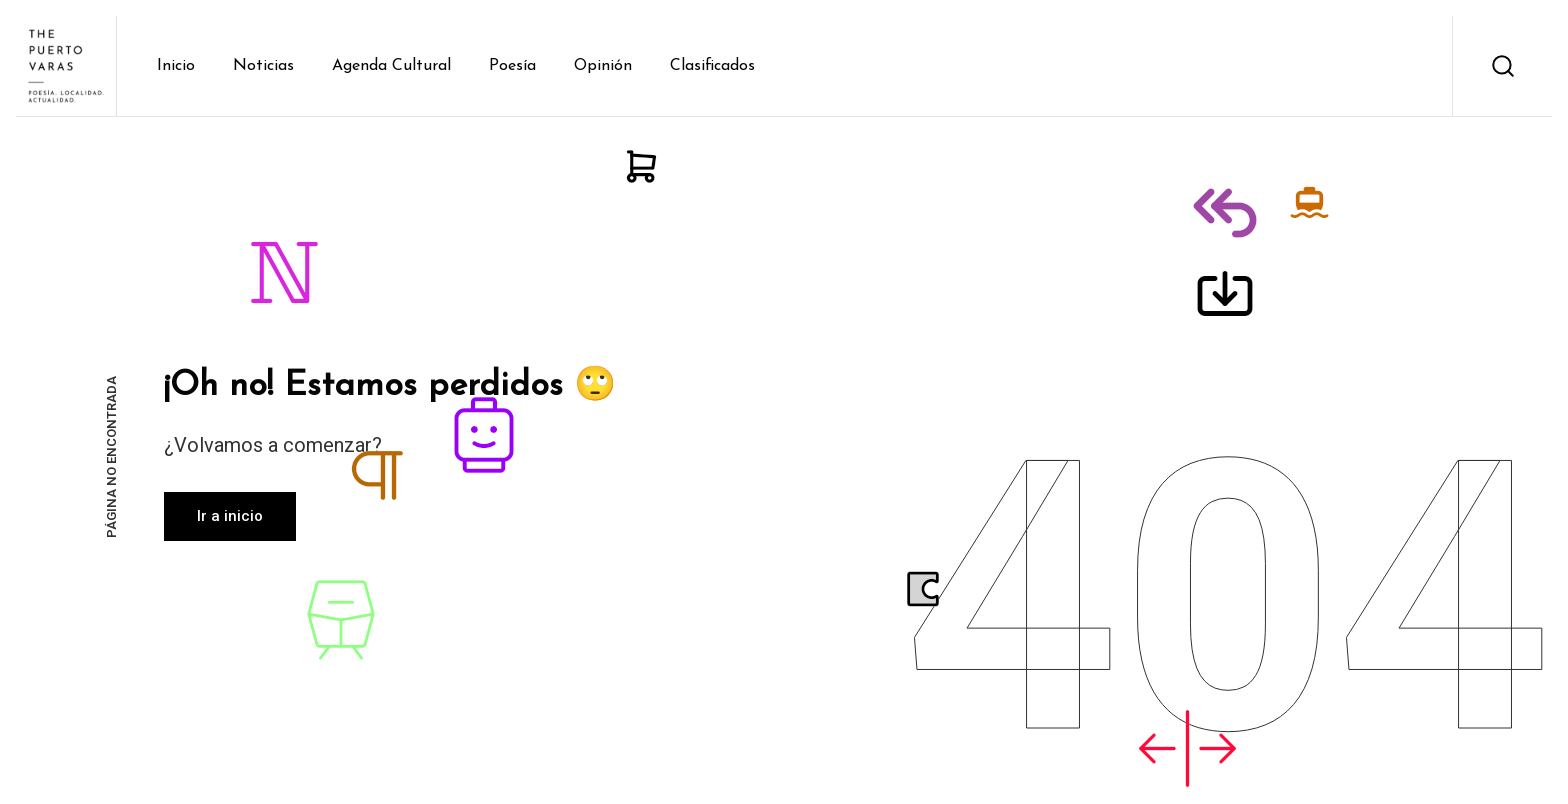 The width and height of the screenshot is (1568, 804). I want to click on import a file or data into the app, so click(1225, 296).